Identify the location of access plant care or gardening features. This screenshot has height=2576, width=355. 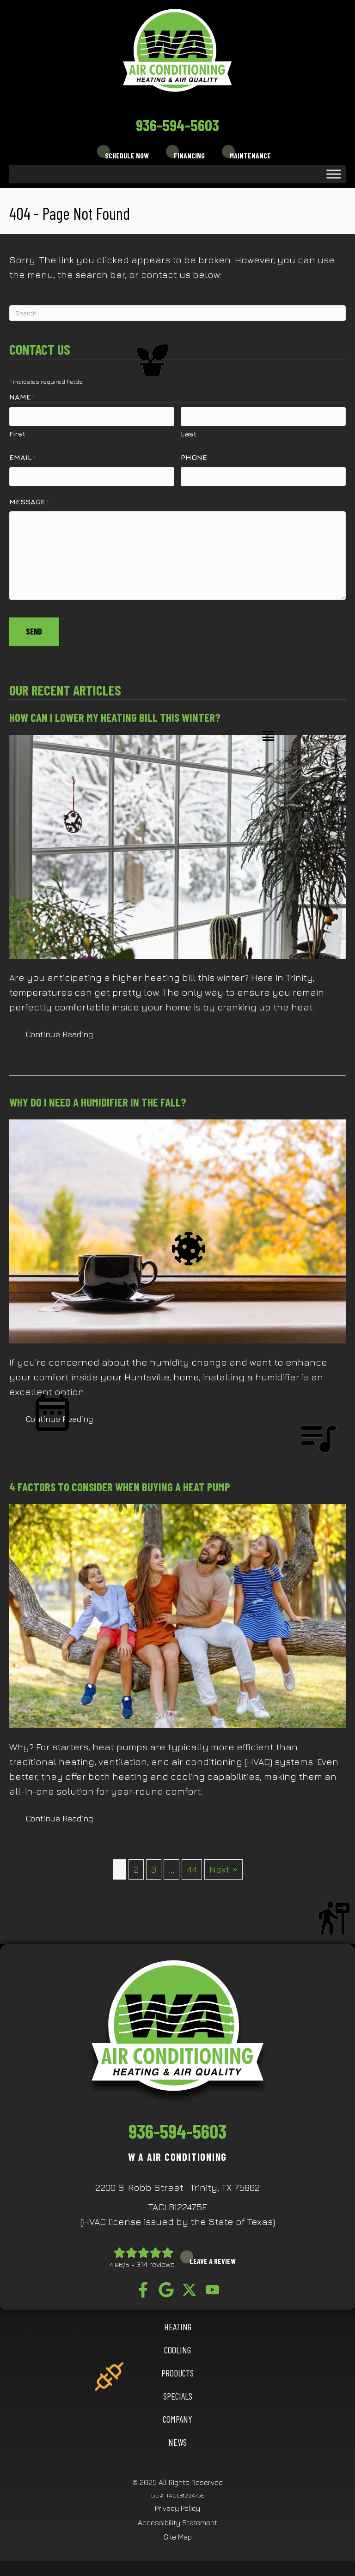
(152, 360).